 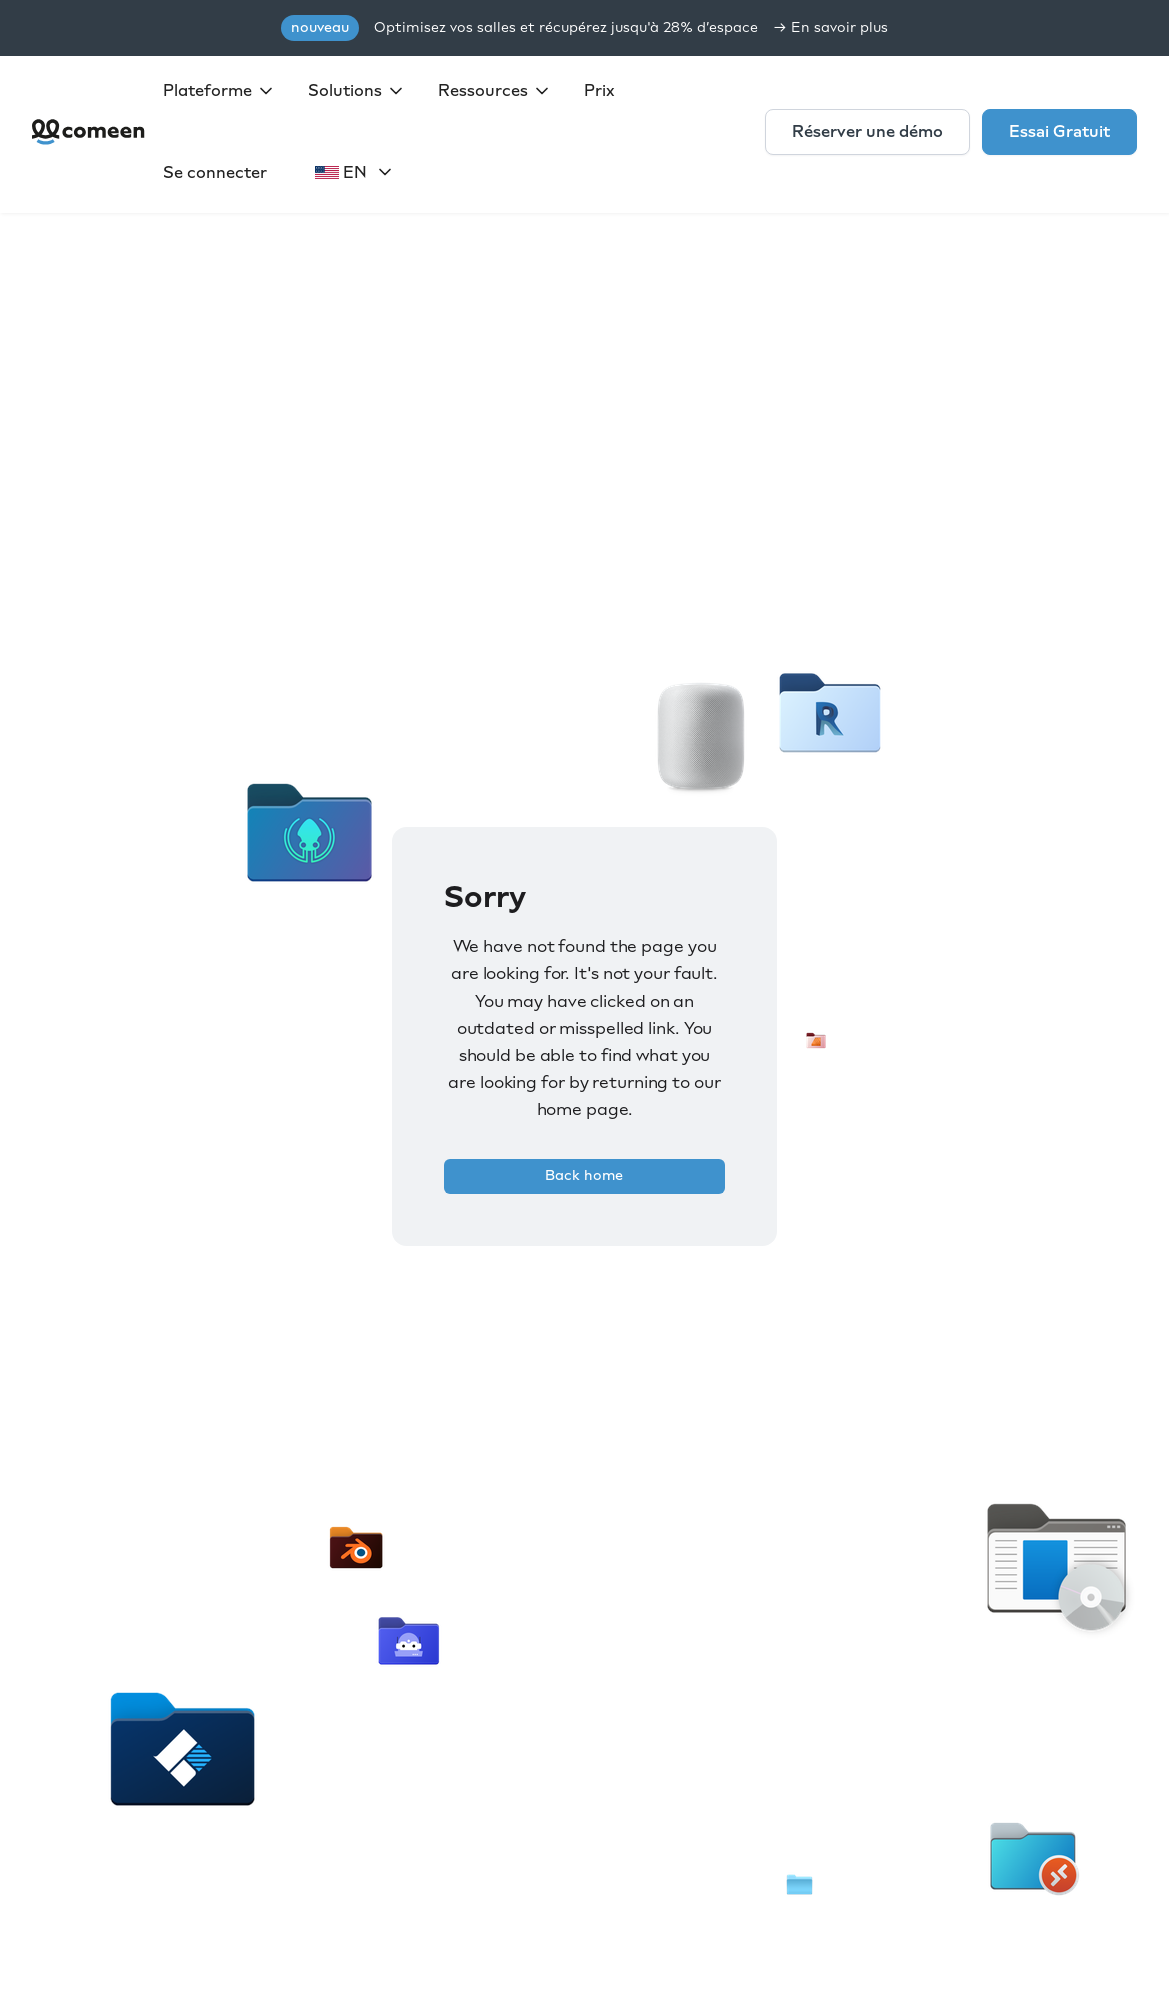 What do you see at coordinates (799, 1884) in the screenshot?
I see `open folder to view contents` at bounding box center [799, 1884].